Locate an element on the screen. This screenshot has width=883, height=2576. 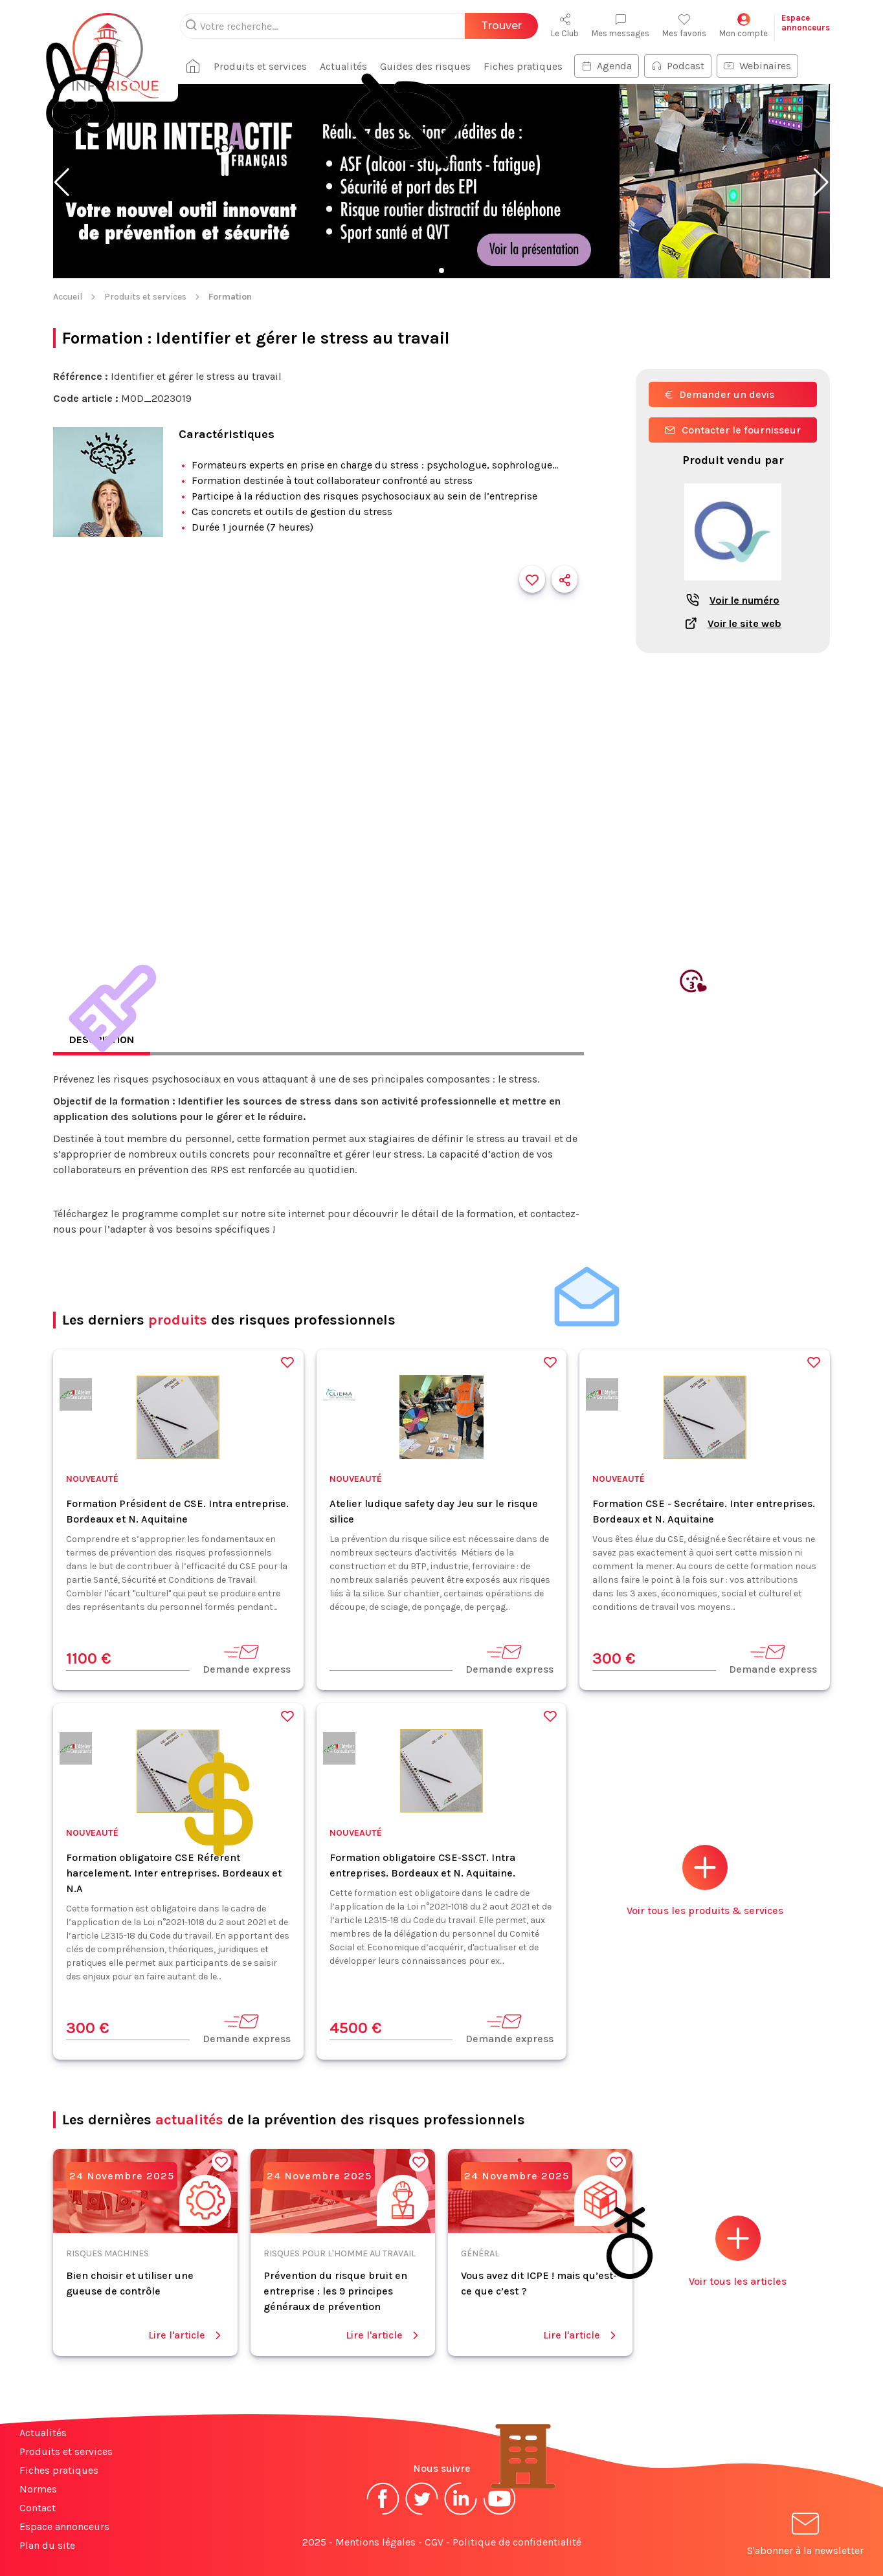
view open or read mail is located at coordinates (587, 1299).